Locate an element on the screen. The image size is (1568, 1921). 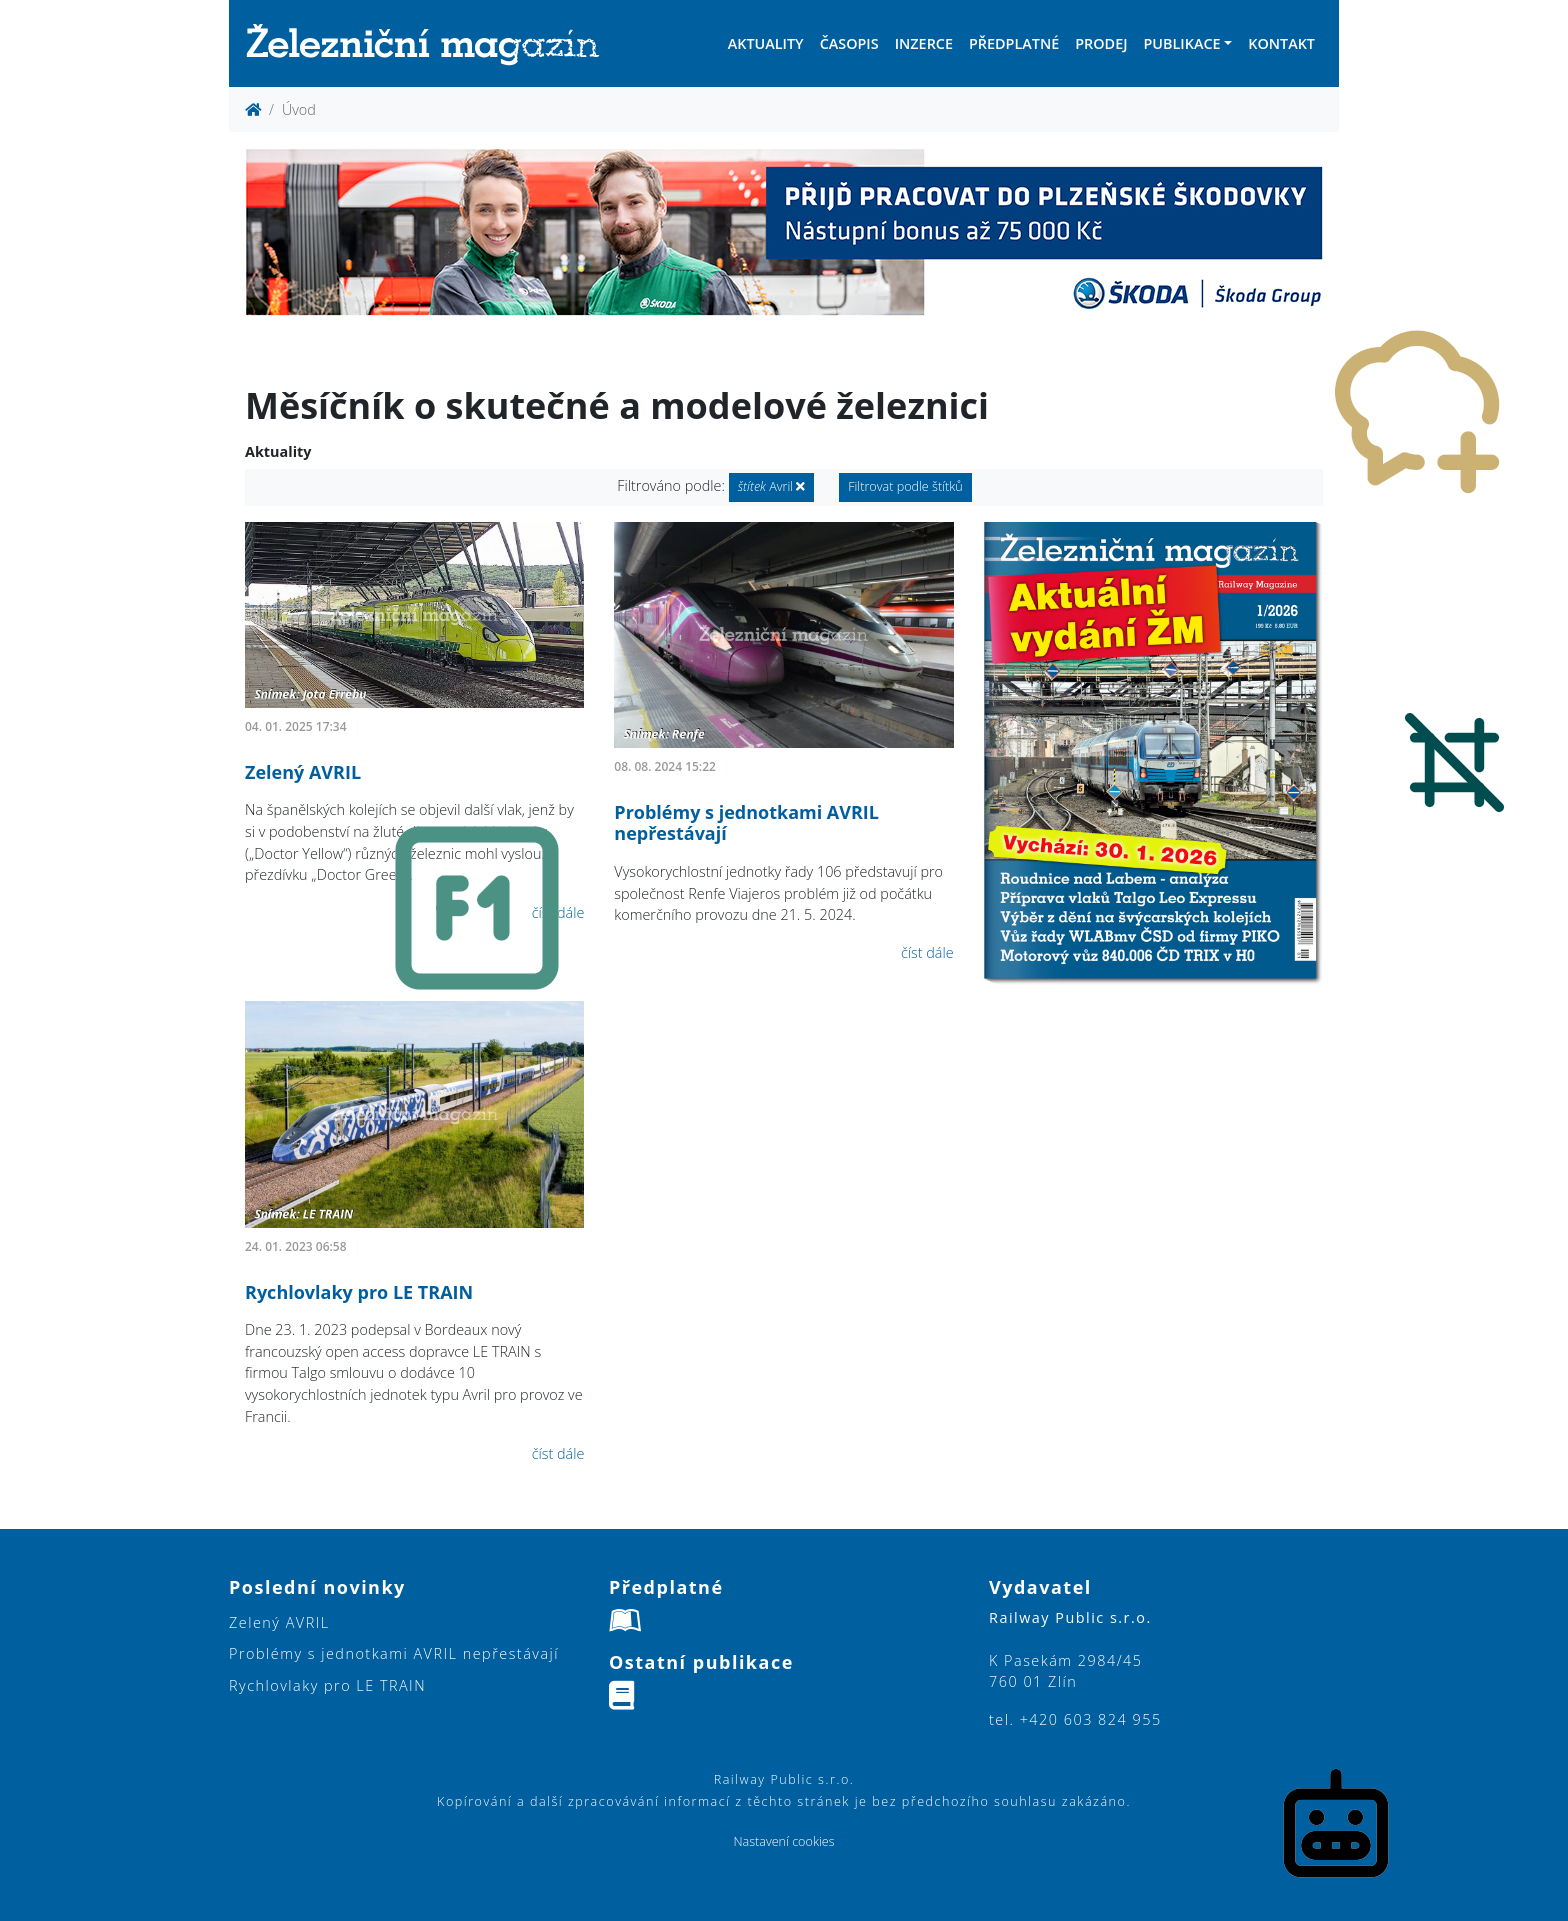
access help or support documentation is located at coordinates (477, 908).